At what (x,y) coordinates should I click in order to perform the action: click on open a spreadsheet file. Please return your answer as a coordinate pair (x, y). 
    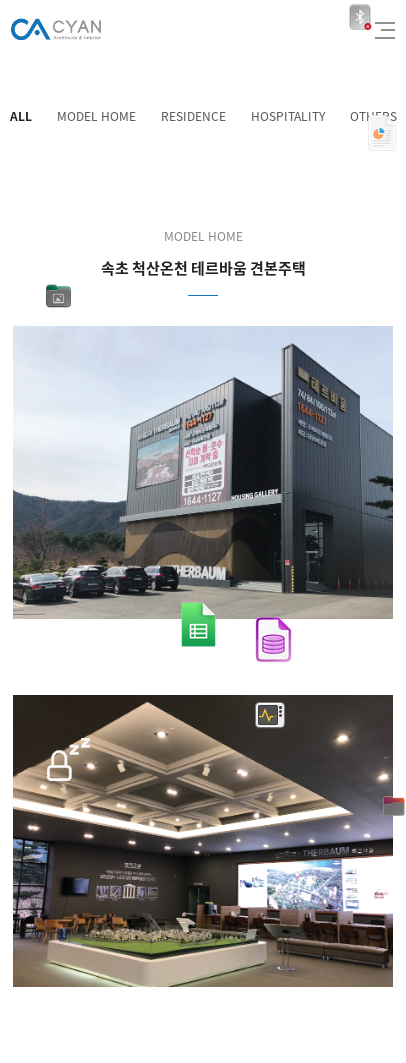
    Looking at the image, I should click on (198, 625).